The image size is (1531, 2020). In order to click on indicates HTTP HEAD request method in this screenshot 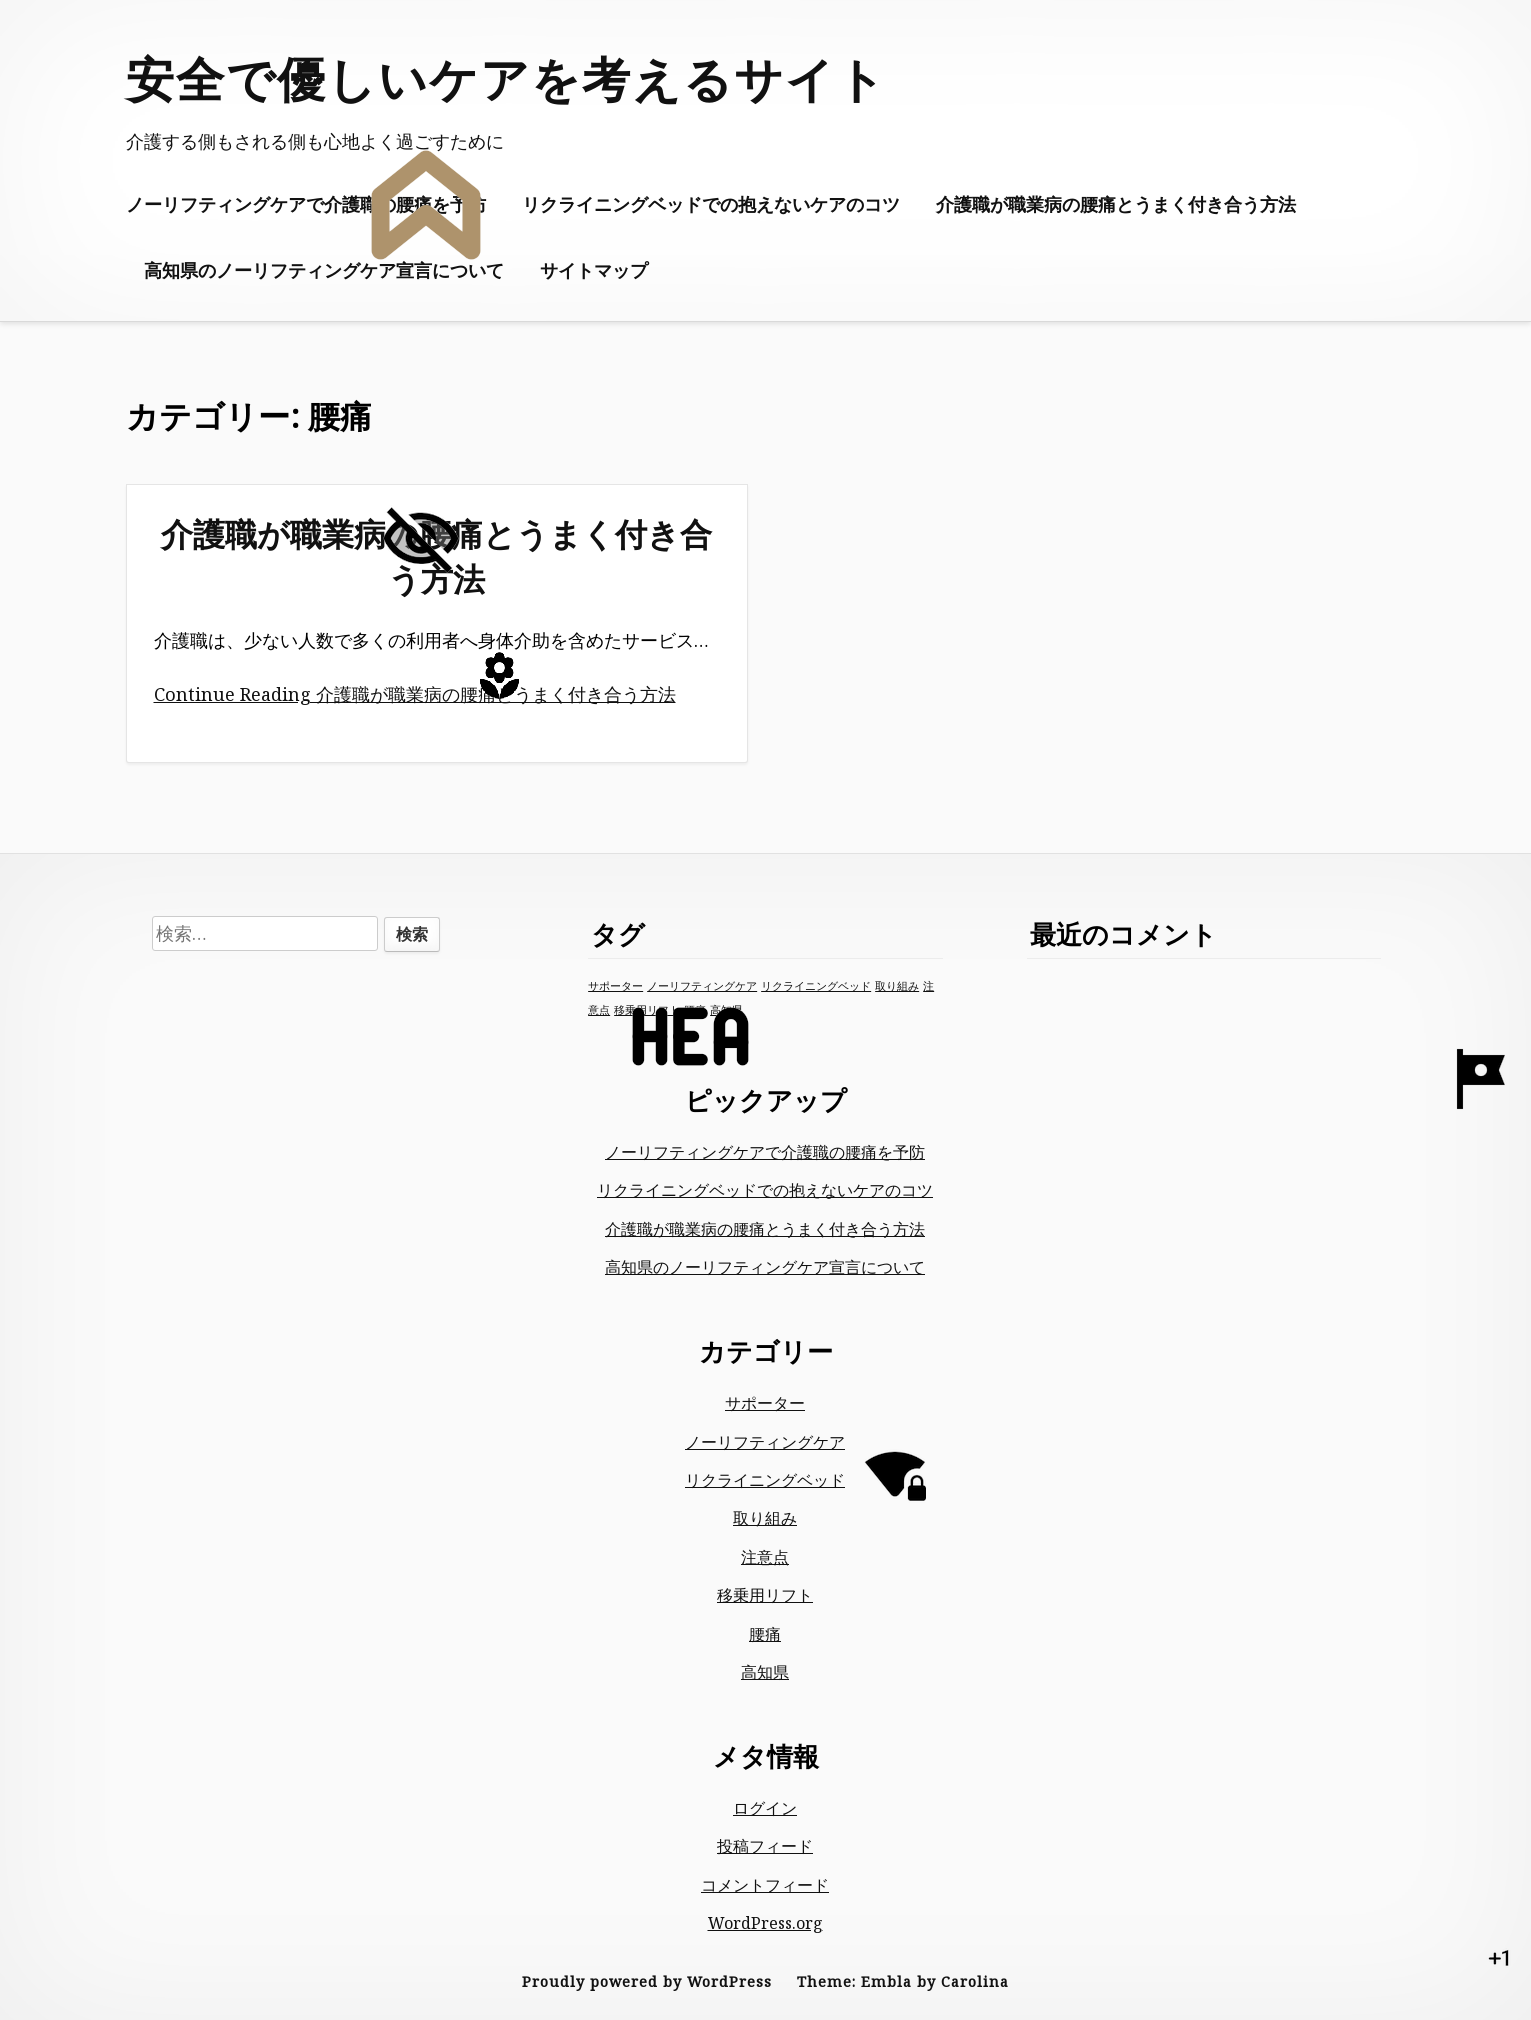, I will do `click(690, 1036)`.